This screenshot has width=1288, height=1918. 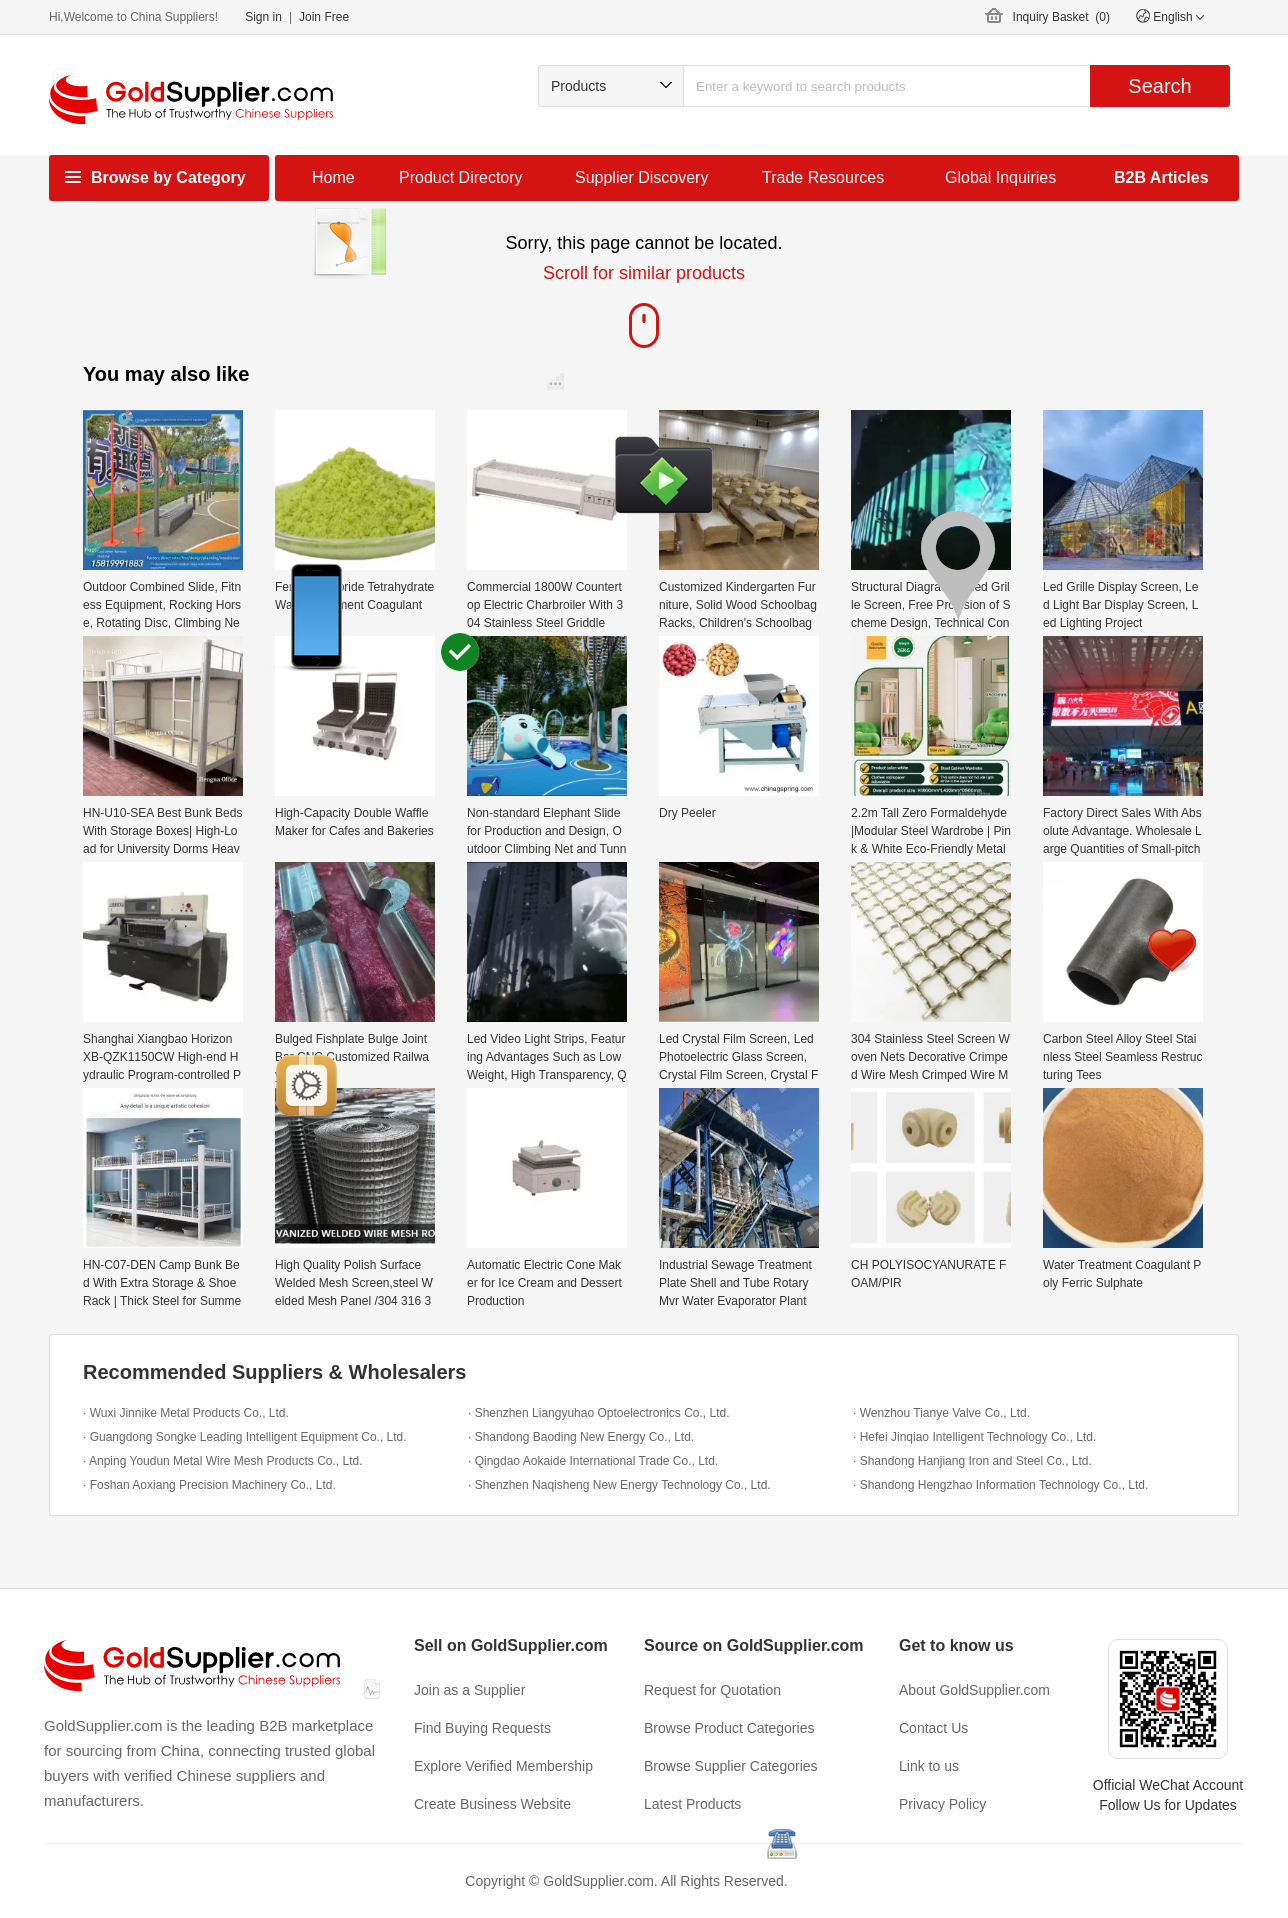 I want to click on indicates a selected or checked item, so click(x=460, y=652).